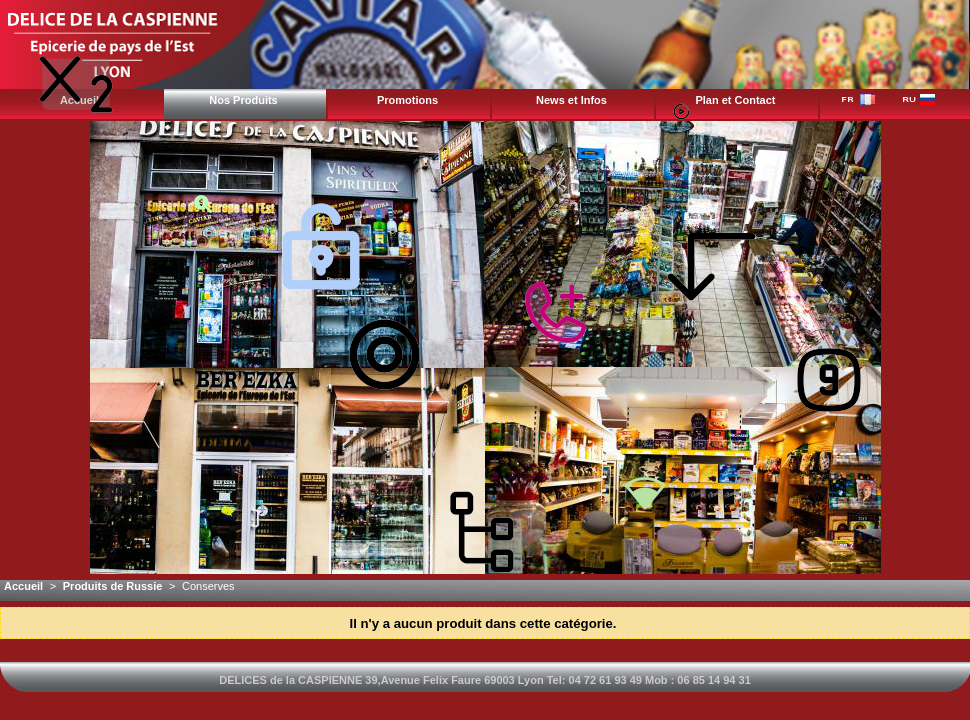 This screenshot has width=970, height=720. What do you see at coordinates (681, 111) in the screenshot?
I see `open Parsinta video learning platform` at bounding box center [681, 111].